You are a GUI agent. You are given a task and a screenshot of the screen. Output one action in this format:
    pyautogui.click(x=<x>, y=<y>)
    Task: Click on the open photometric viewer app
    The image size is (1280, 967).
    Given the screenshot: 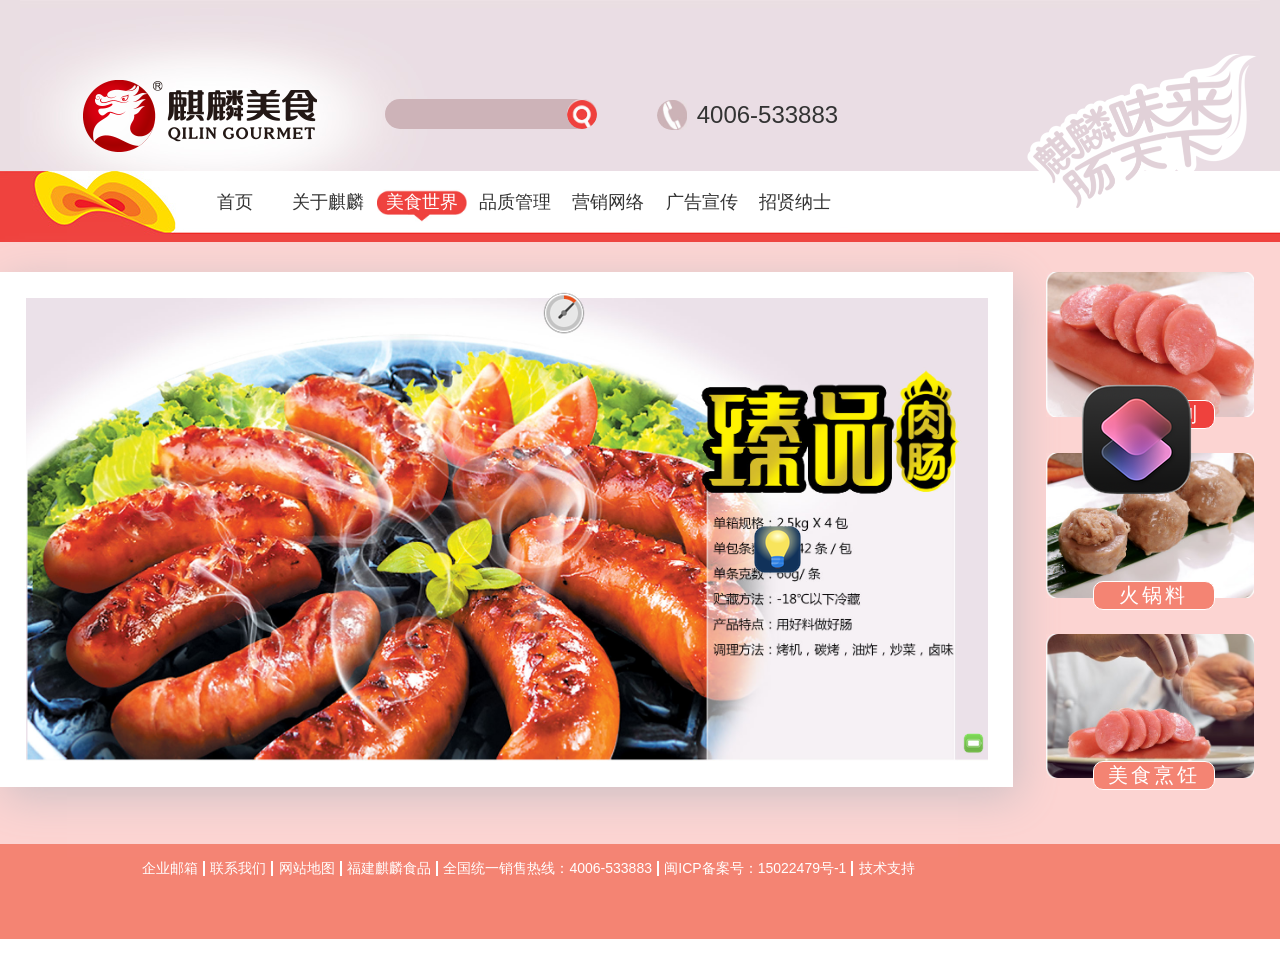 What is the action you would take?
    pyautogui.click(x=777, y=549)
    